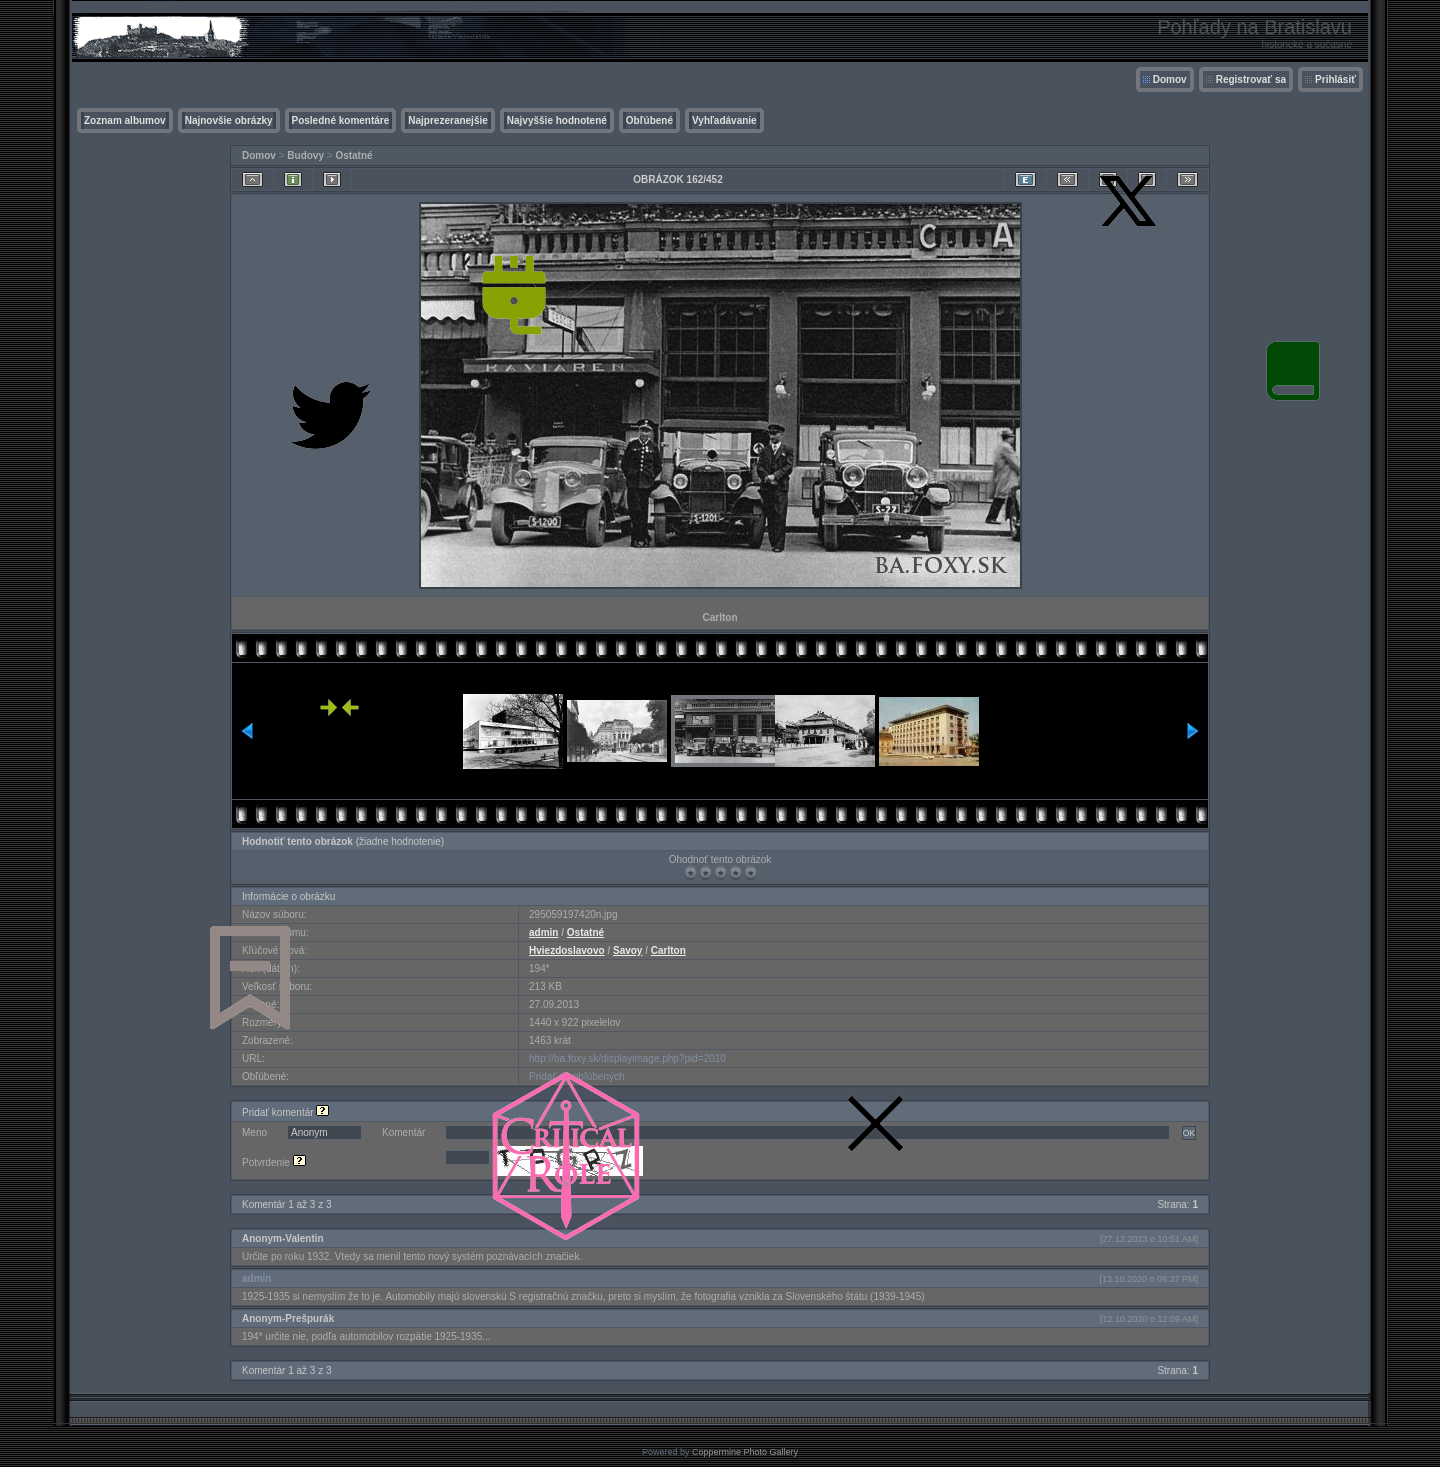  What do you see at coordinates (875, 1123) in the screenshot?
I see `close the current window or dialog` at bounding box center [875, 1123].